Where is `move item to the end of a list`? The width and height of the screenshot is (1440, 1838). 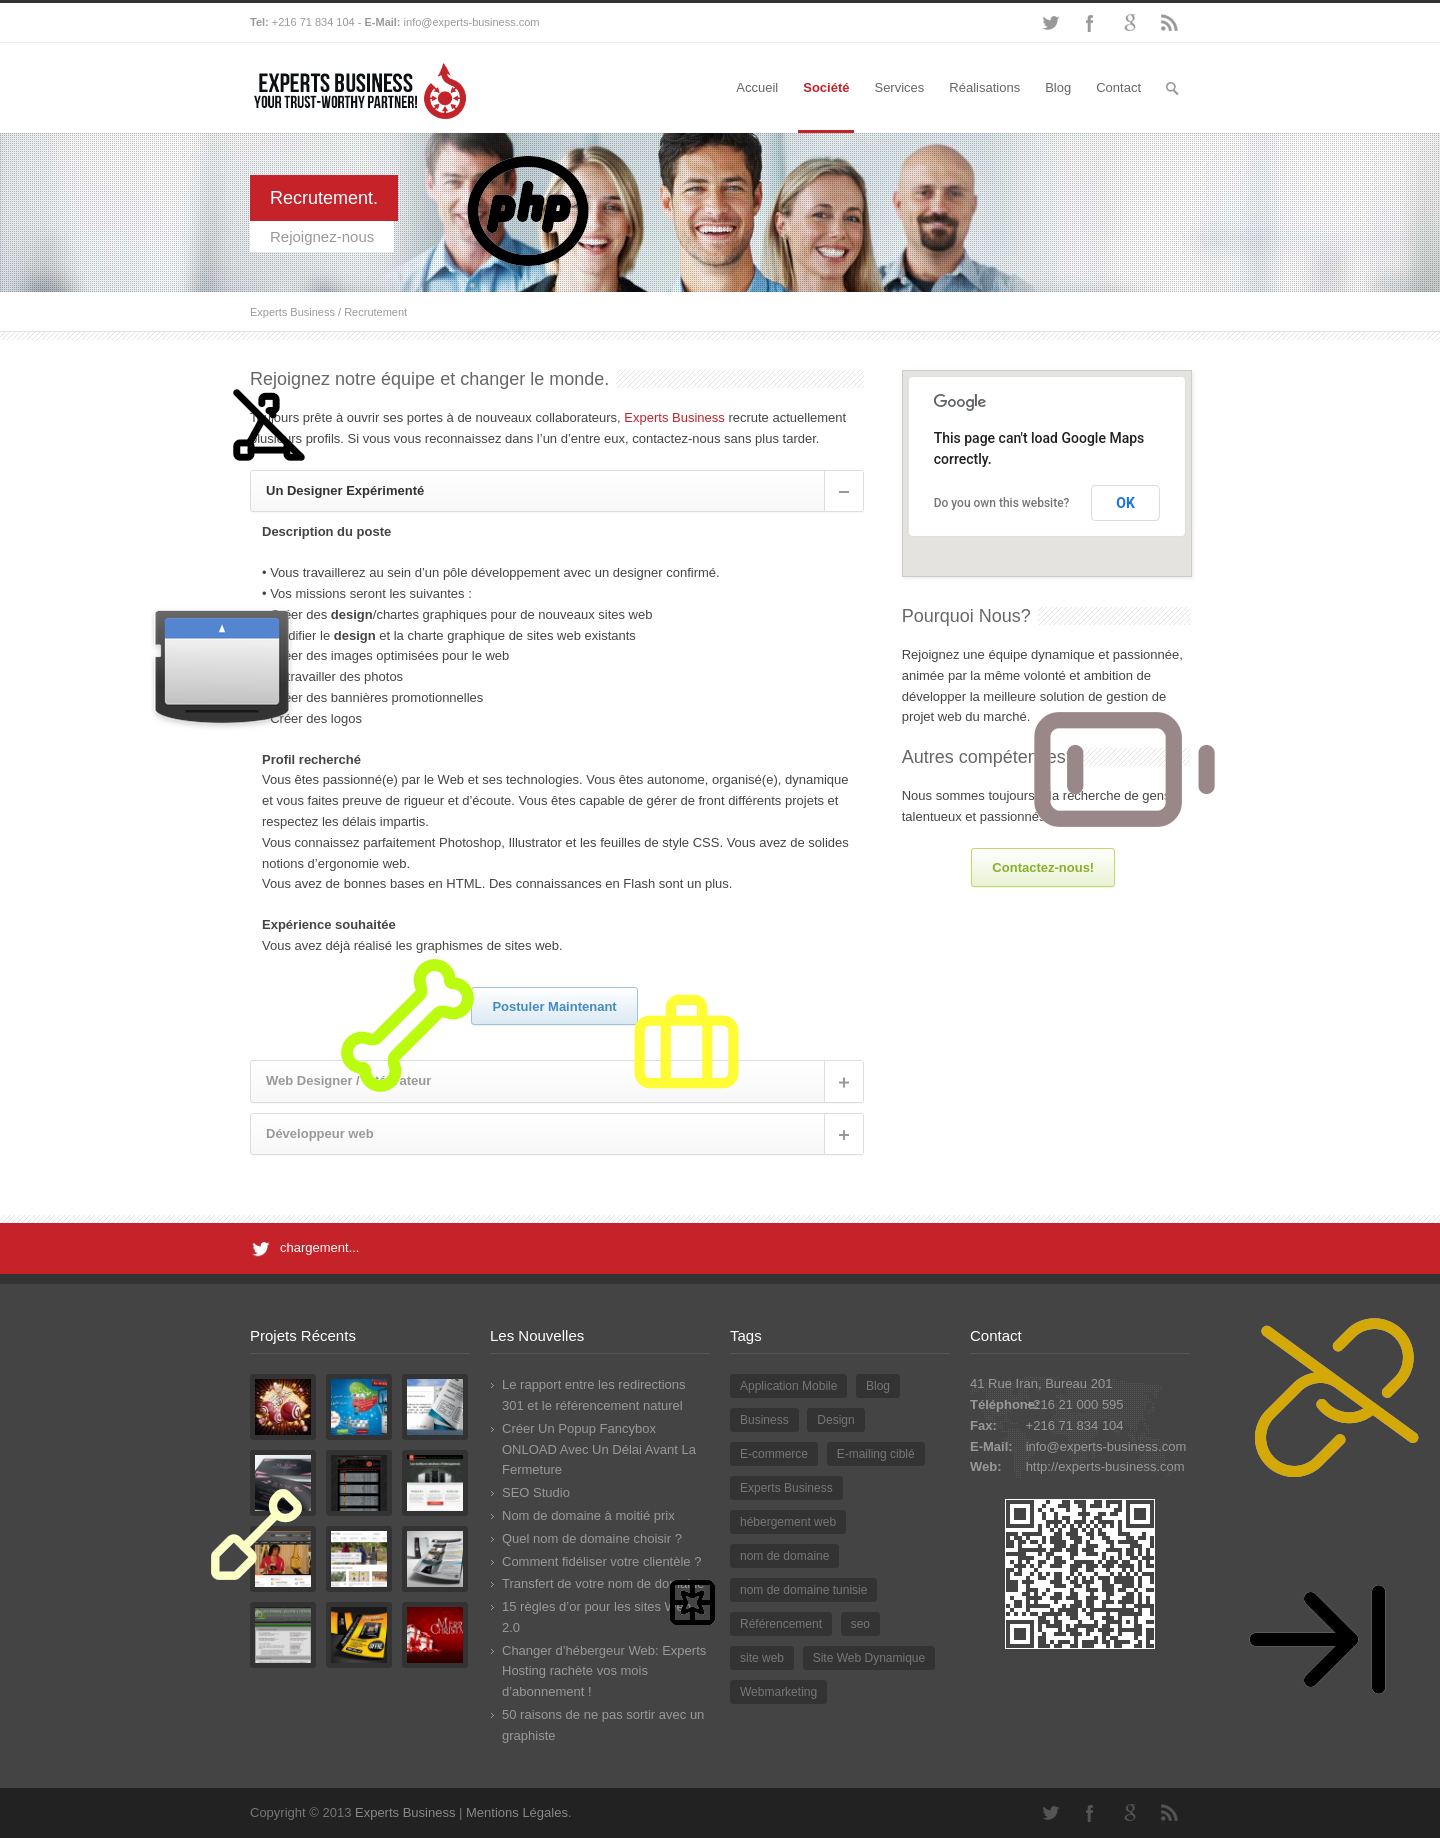
move item to the end of a list is located at coordinates (1317, 1639).